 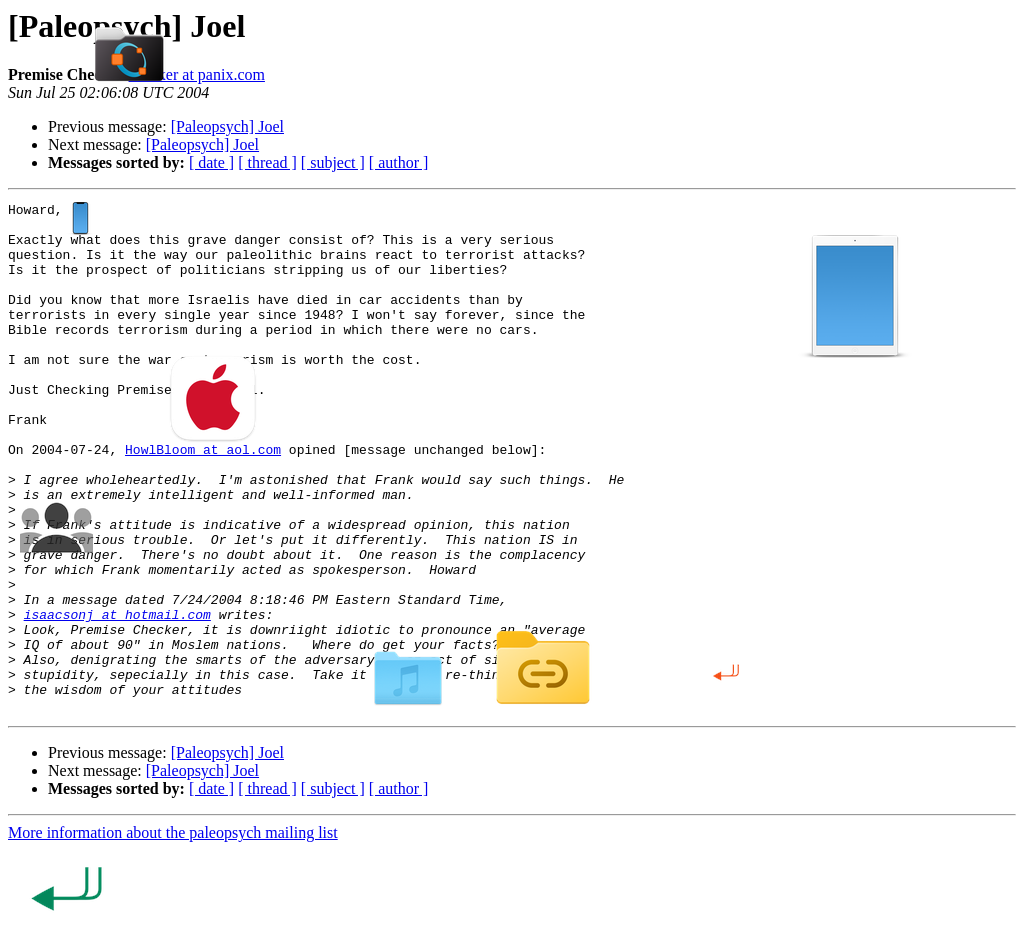 I want to click on open folder containing saved links or shortcuts, so click(x=543, y=670).